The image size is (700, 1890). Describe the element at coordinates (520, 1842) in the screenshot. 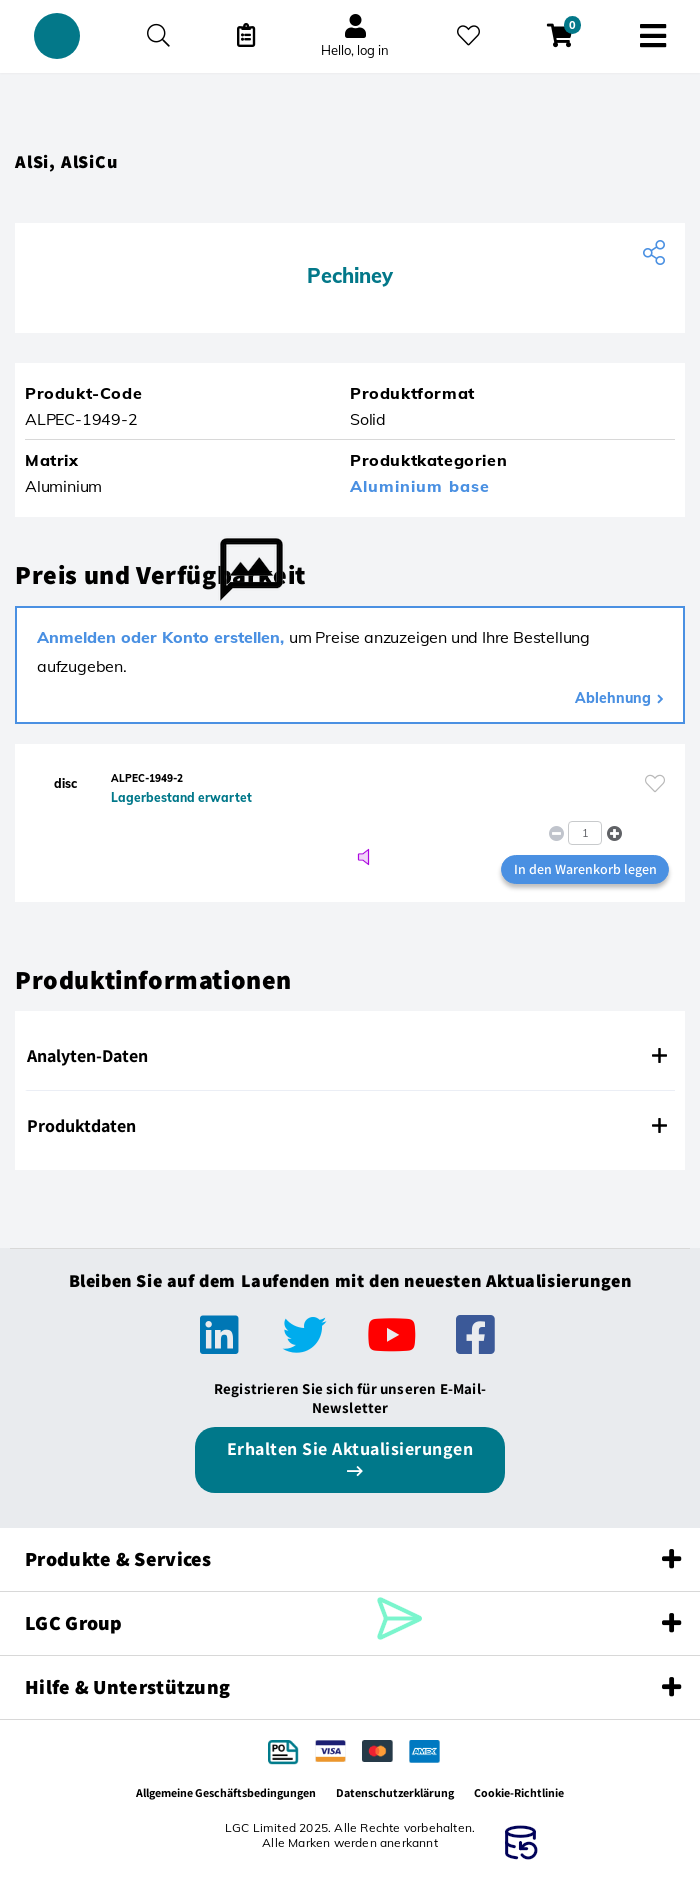

I see `restore database from backup` at that location.